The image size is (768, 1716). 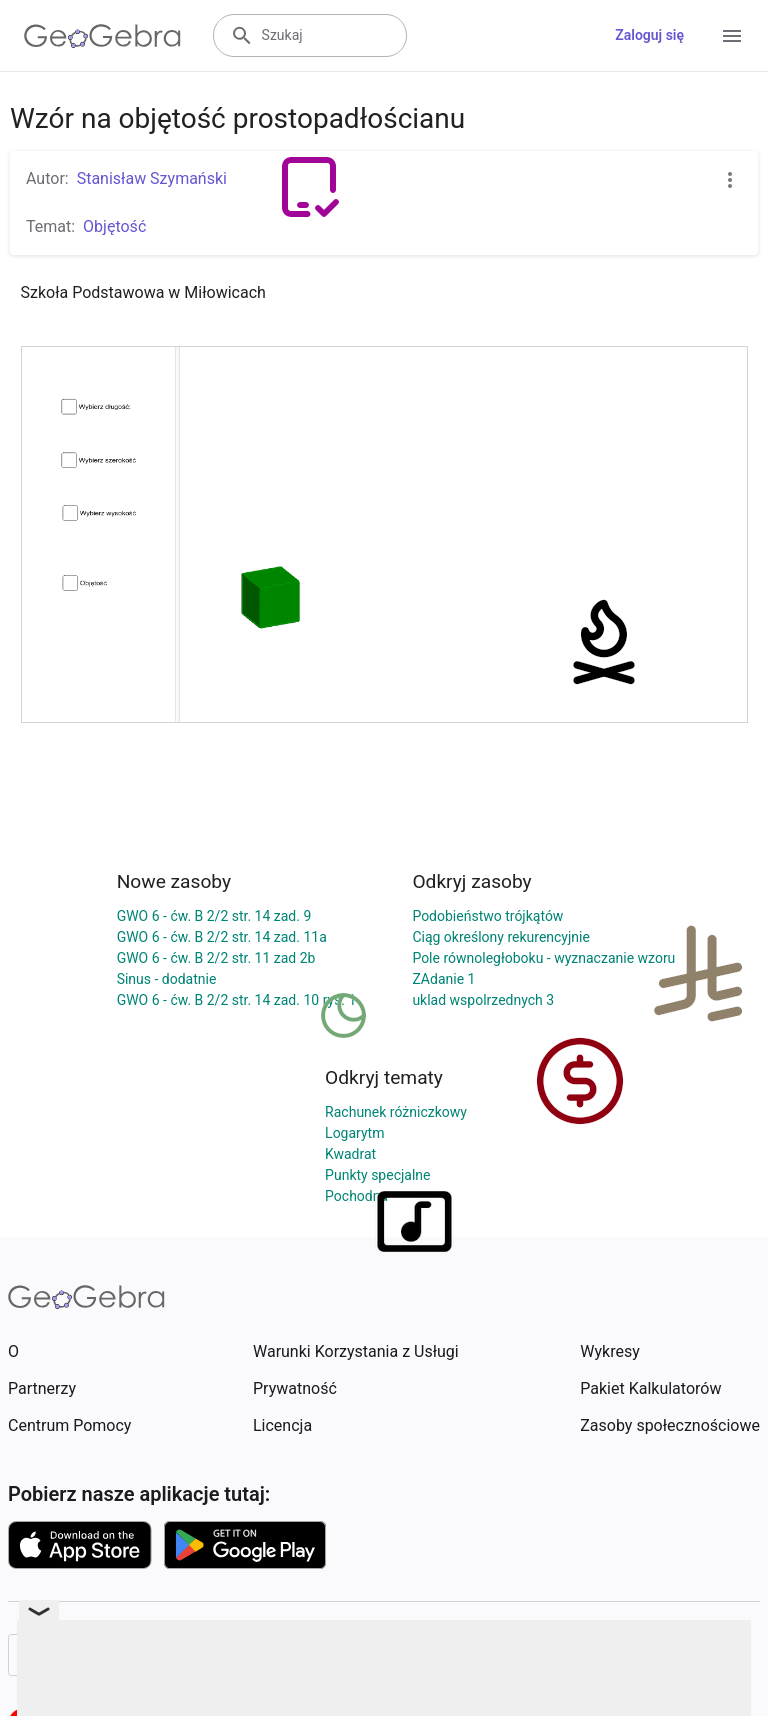 I want to click on view account balance or financial information, so click(x=580, y=1081).